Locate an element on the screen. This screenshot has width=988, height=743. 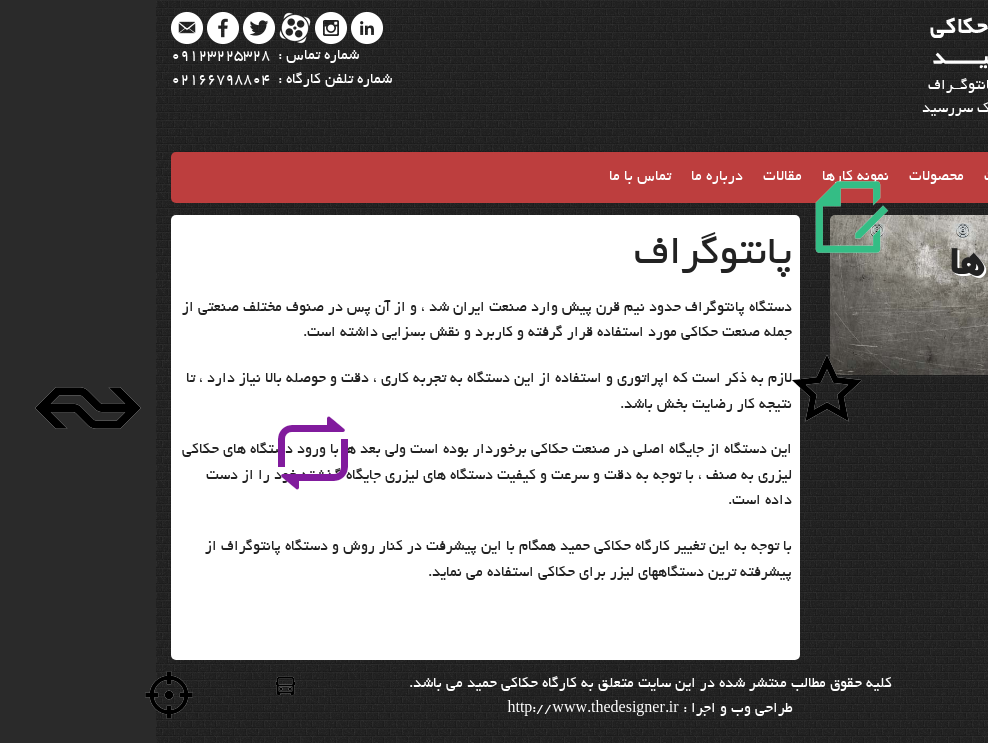
view bus routes or schedules is located at coordinates (285, 685).